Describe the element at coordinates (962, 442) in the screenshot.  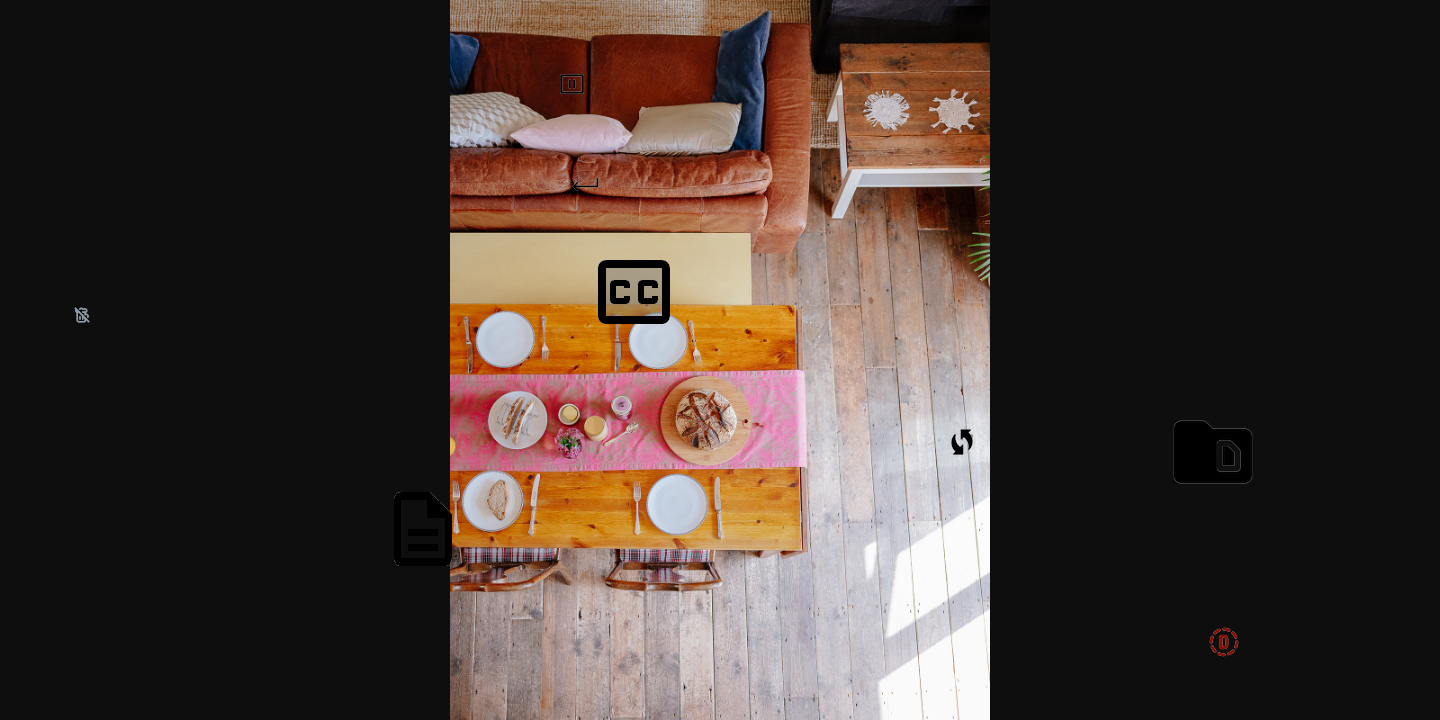
I see `initiate wifi protected setup (WPS) connection` at that location.